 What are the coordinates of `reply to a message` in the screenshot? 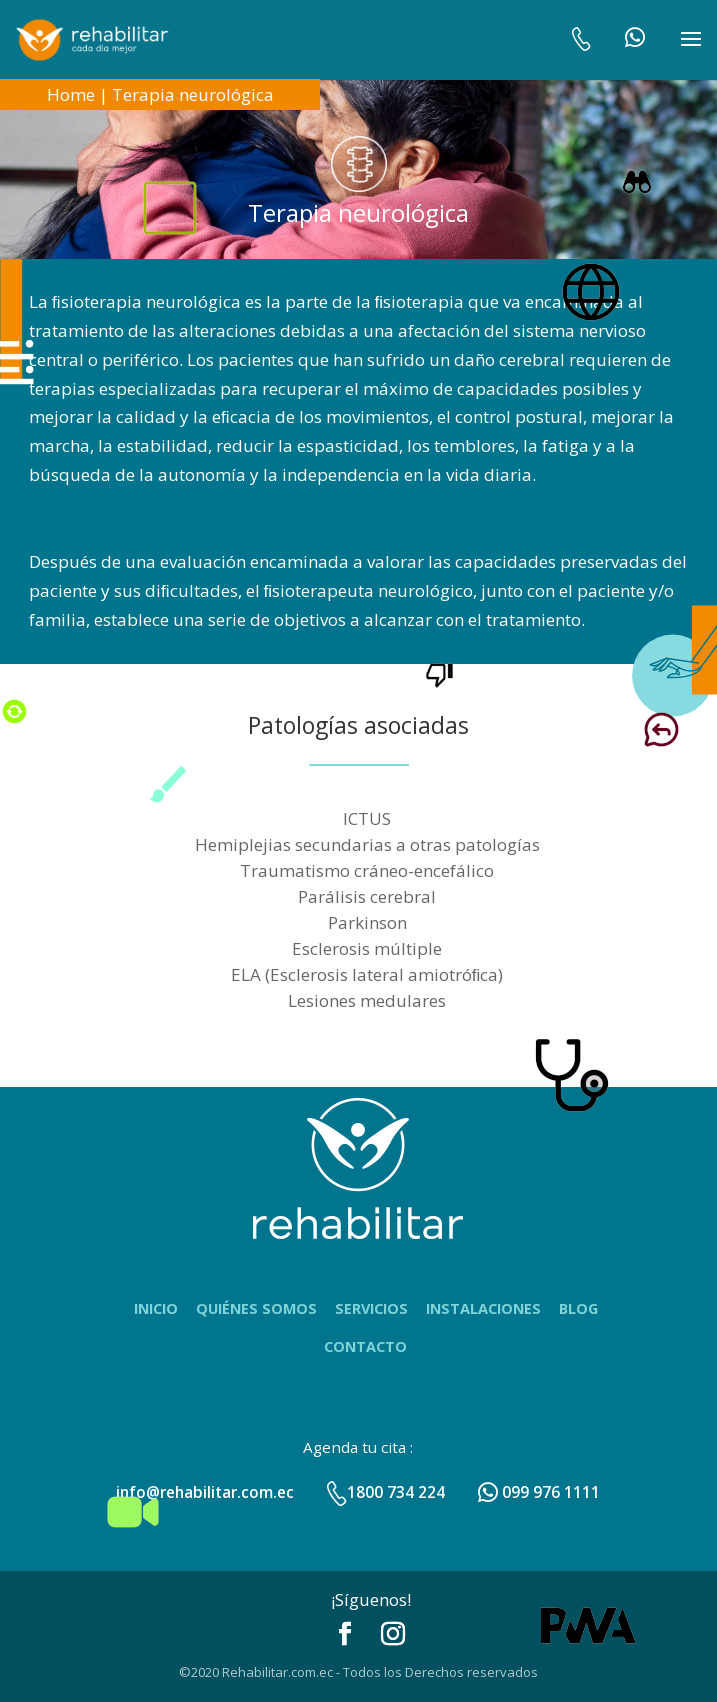 It's located at (661, 729).